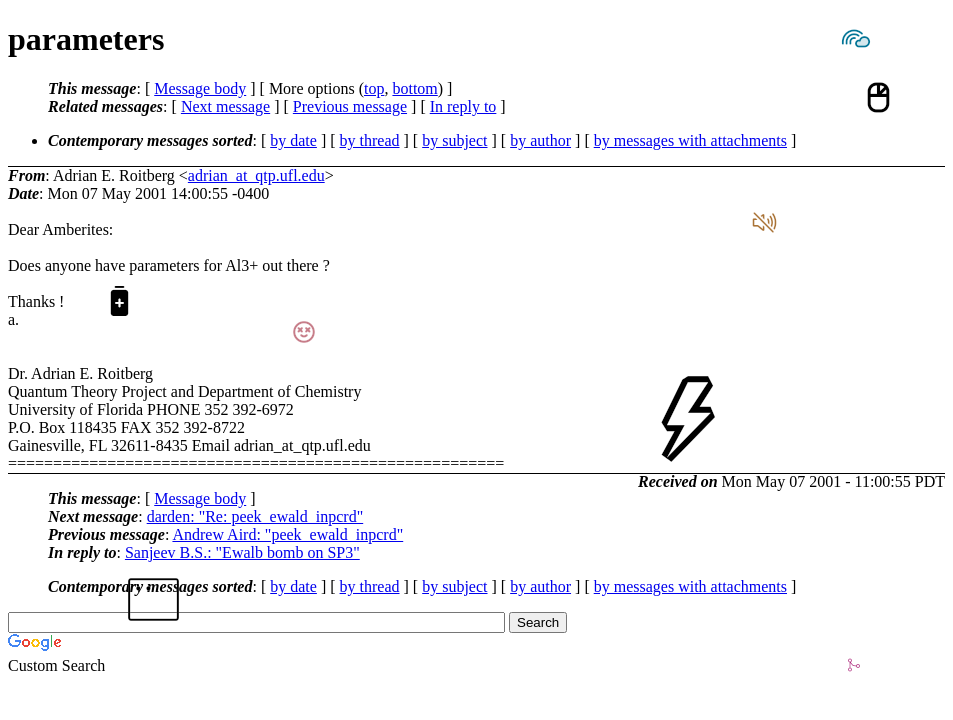  I want to click on mute audio or sound, so click(764, 222).